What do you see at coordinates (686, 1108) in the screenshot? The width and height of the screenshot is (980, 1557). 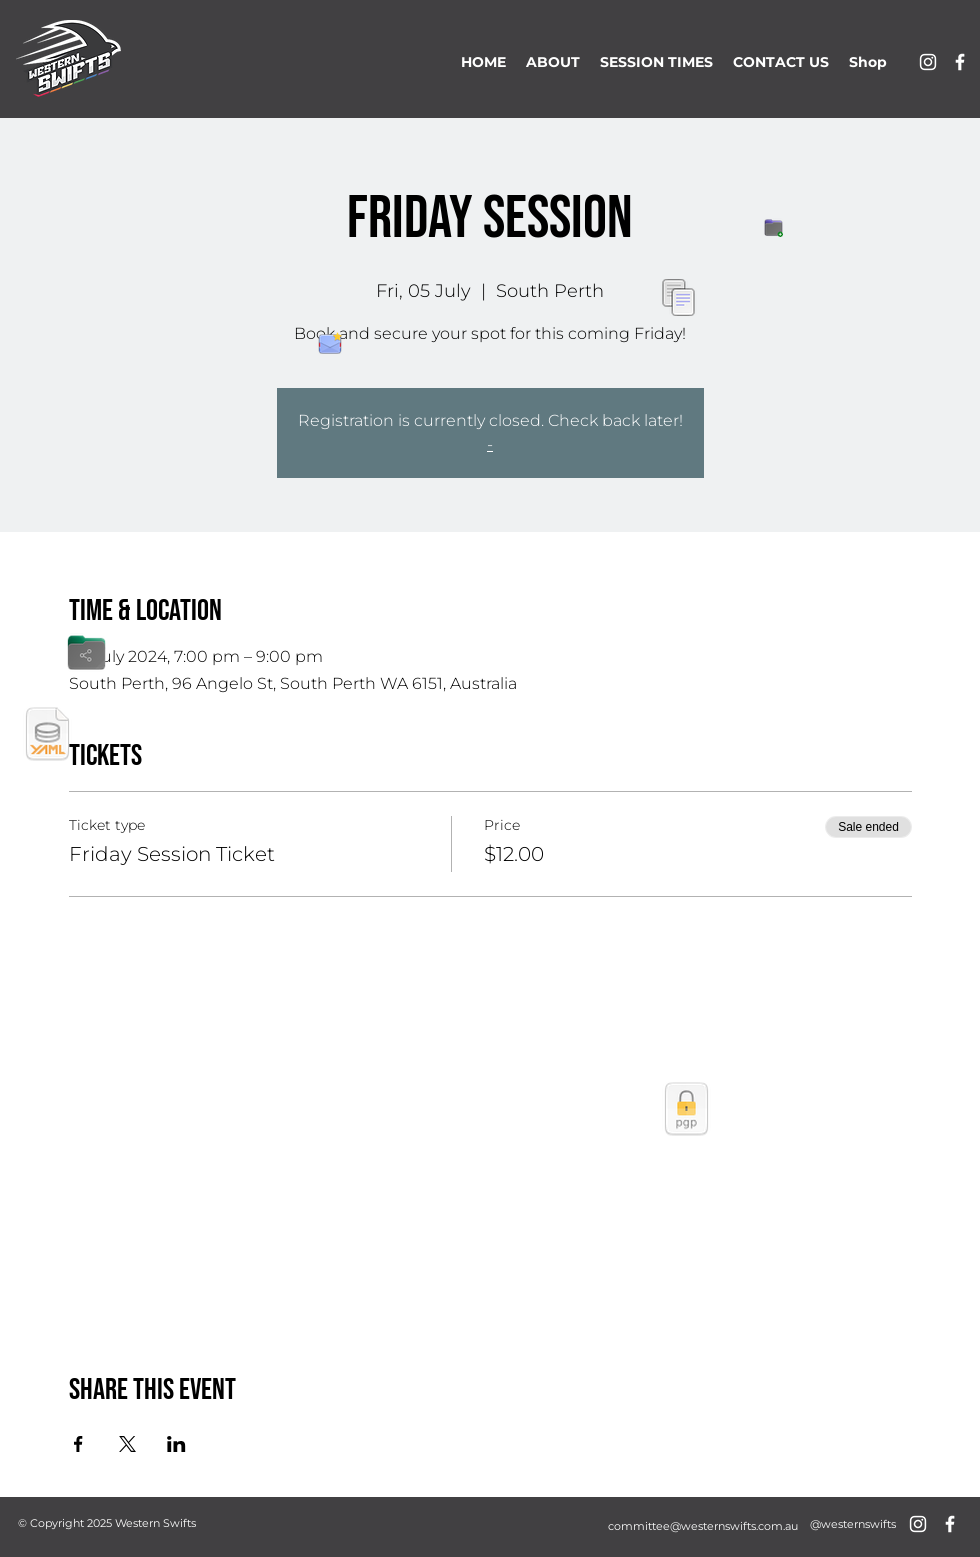 I see `indicates a PGP-encrypted file` at bounding box center [686, 1108].